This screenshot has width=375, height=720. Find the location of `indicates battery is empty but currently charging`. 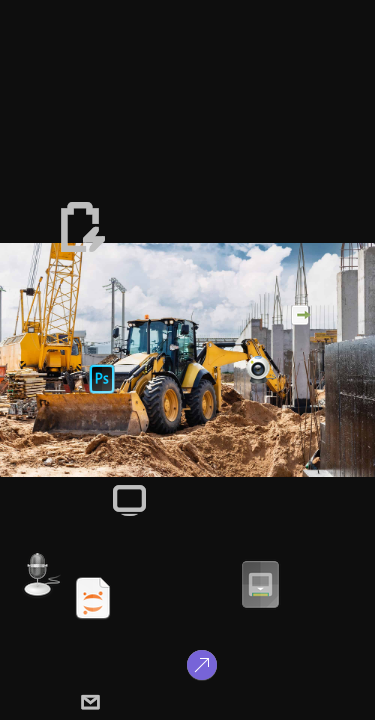

indicates battery is empty but currently charging is located at coordinates (80, 227).